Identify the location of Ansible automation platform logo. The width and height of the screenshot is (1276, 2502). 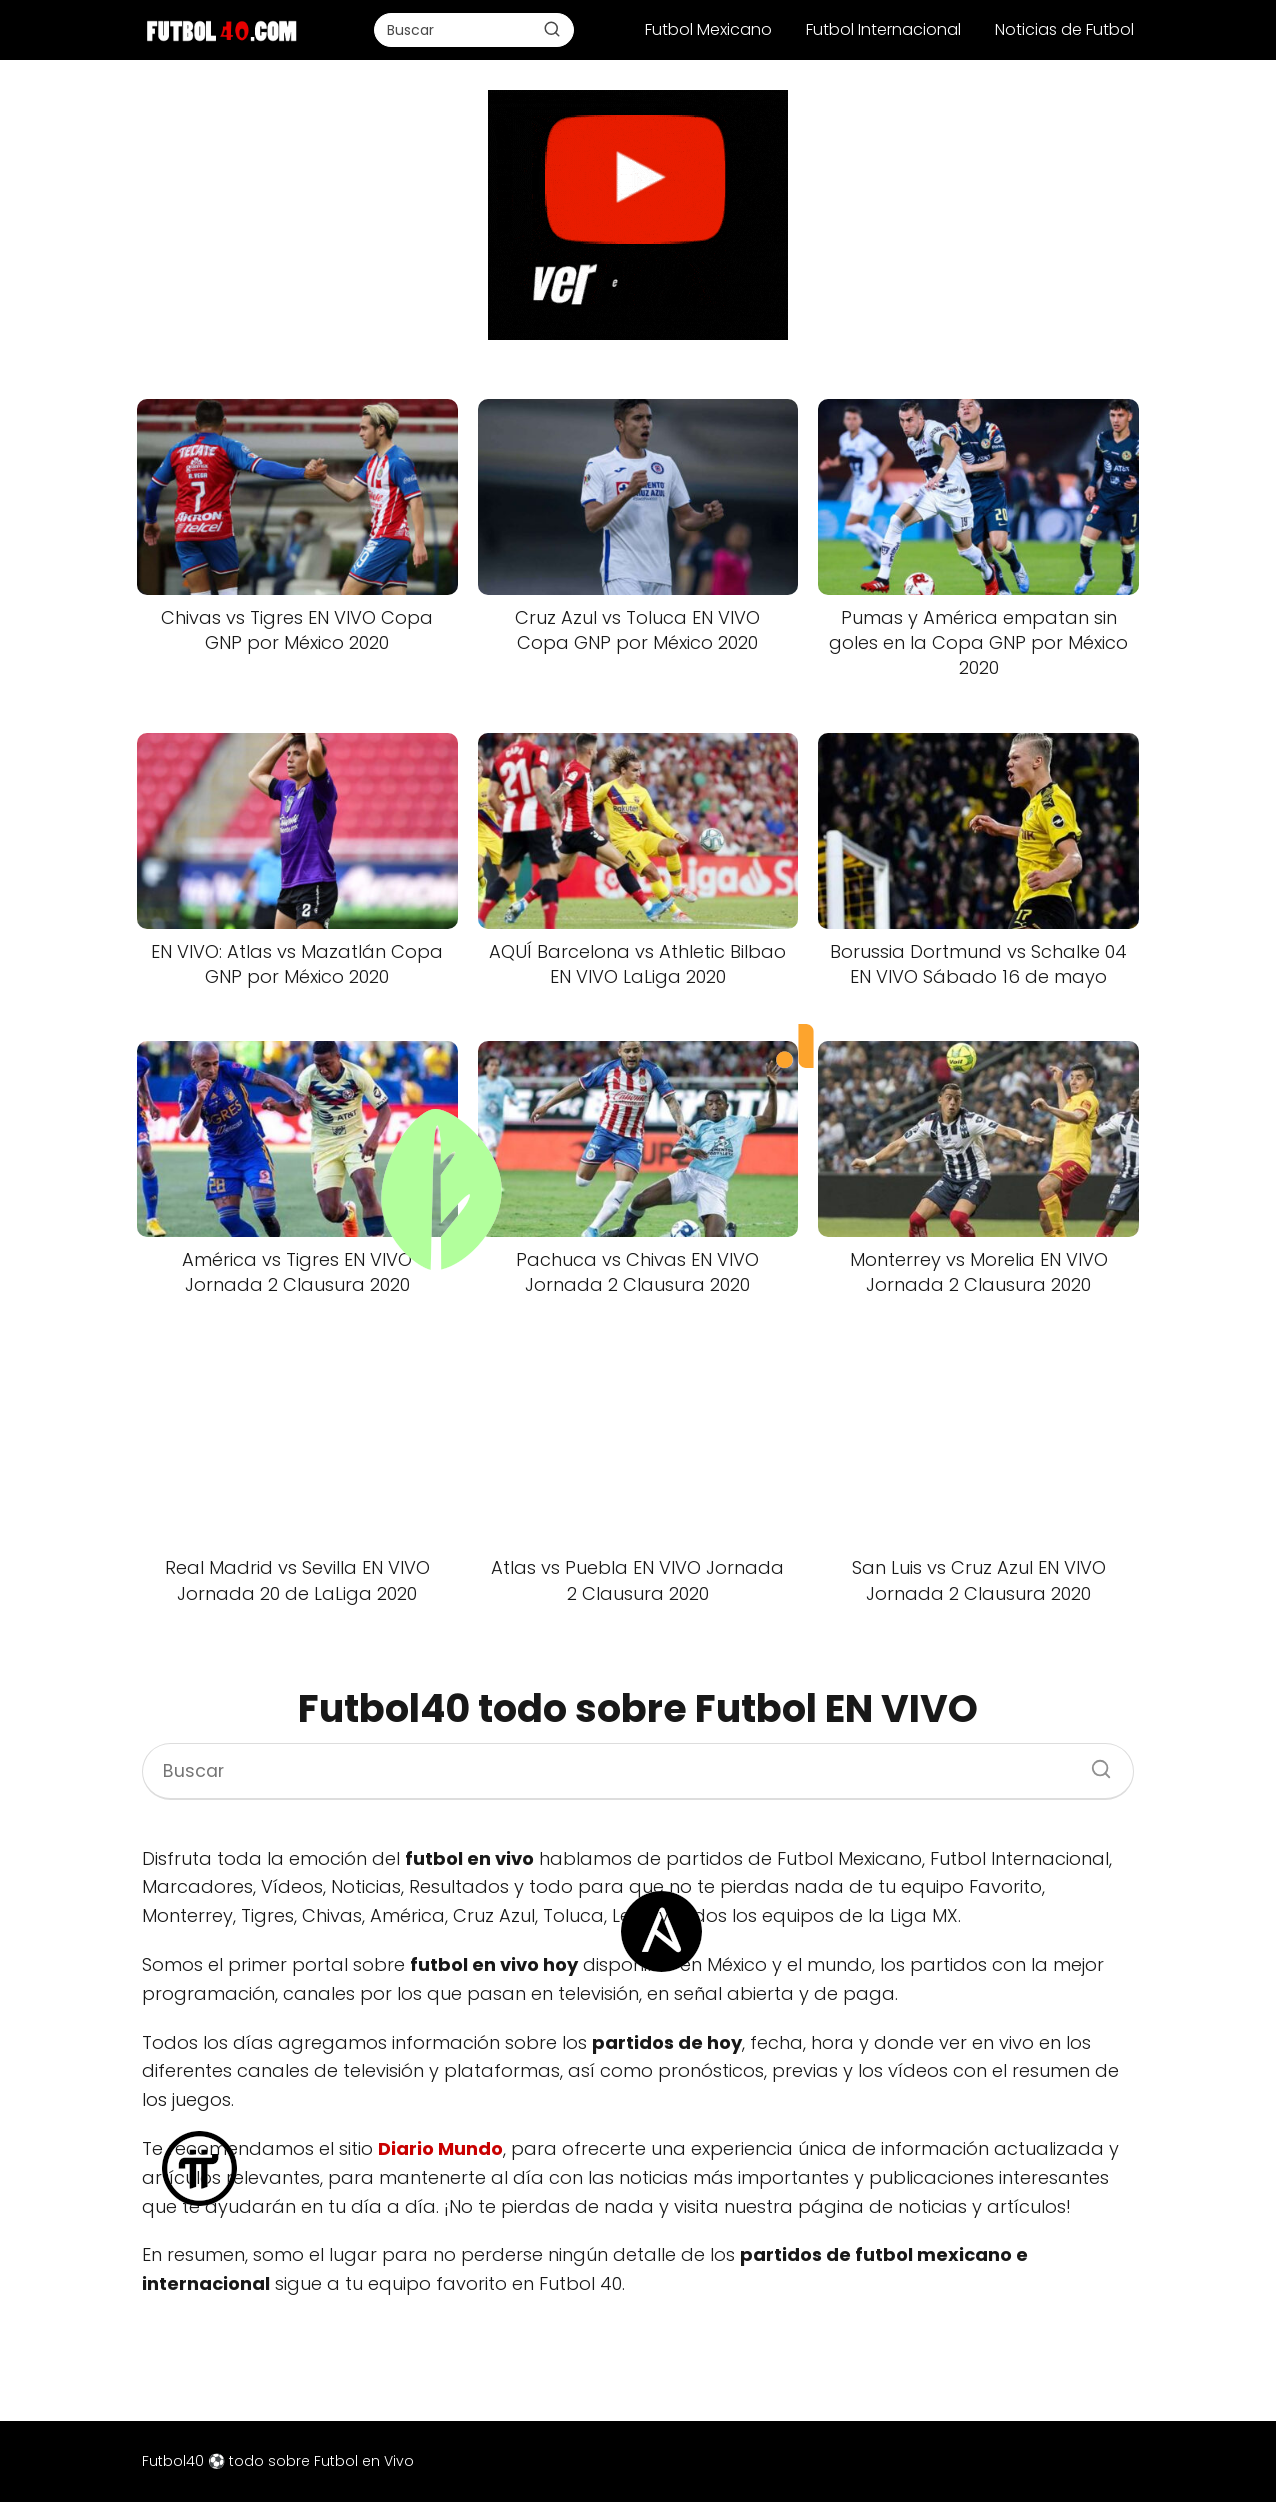
(661, 1931).